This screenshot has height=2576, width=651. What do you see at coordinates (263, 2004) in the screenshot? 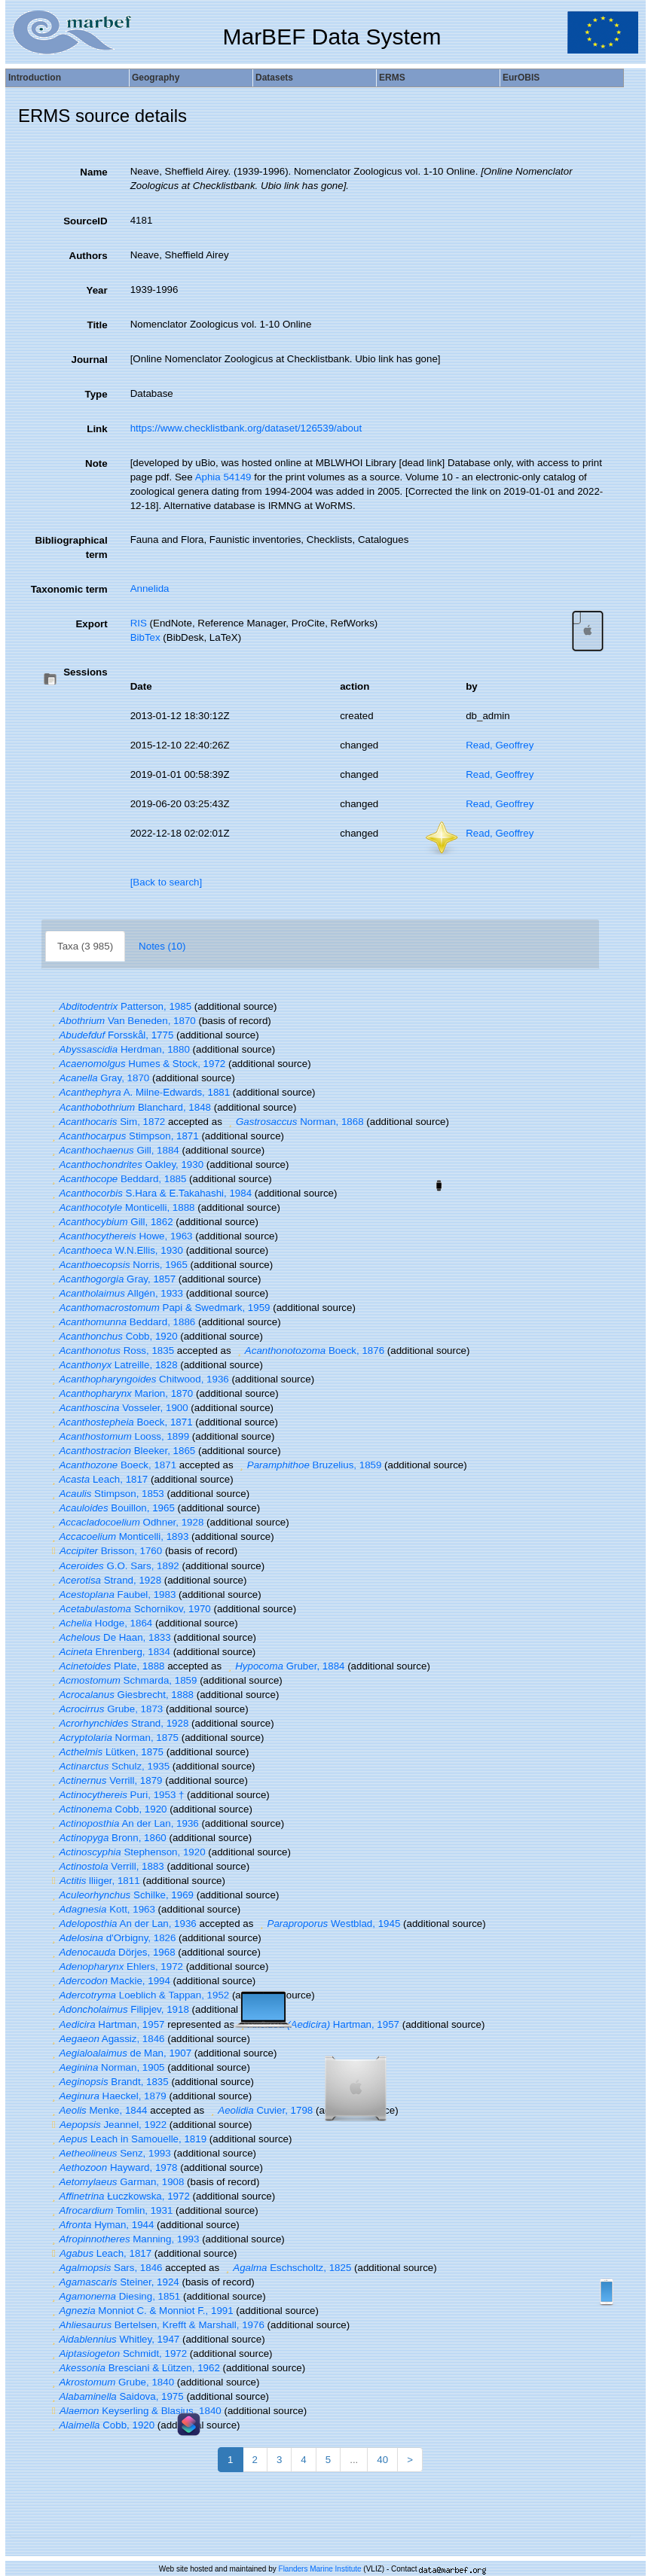
I see `represents this macbook device in system settings` at bounding box center [263, 2004].